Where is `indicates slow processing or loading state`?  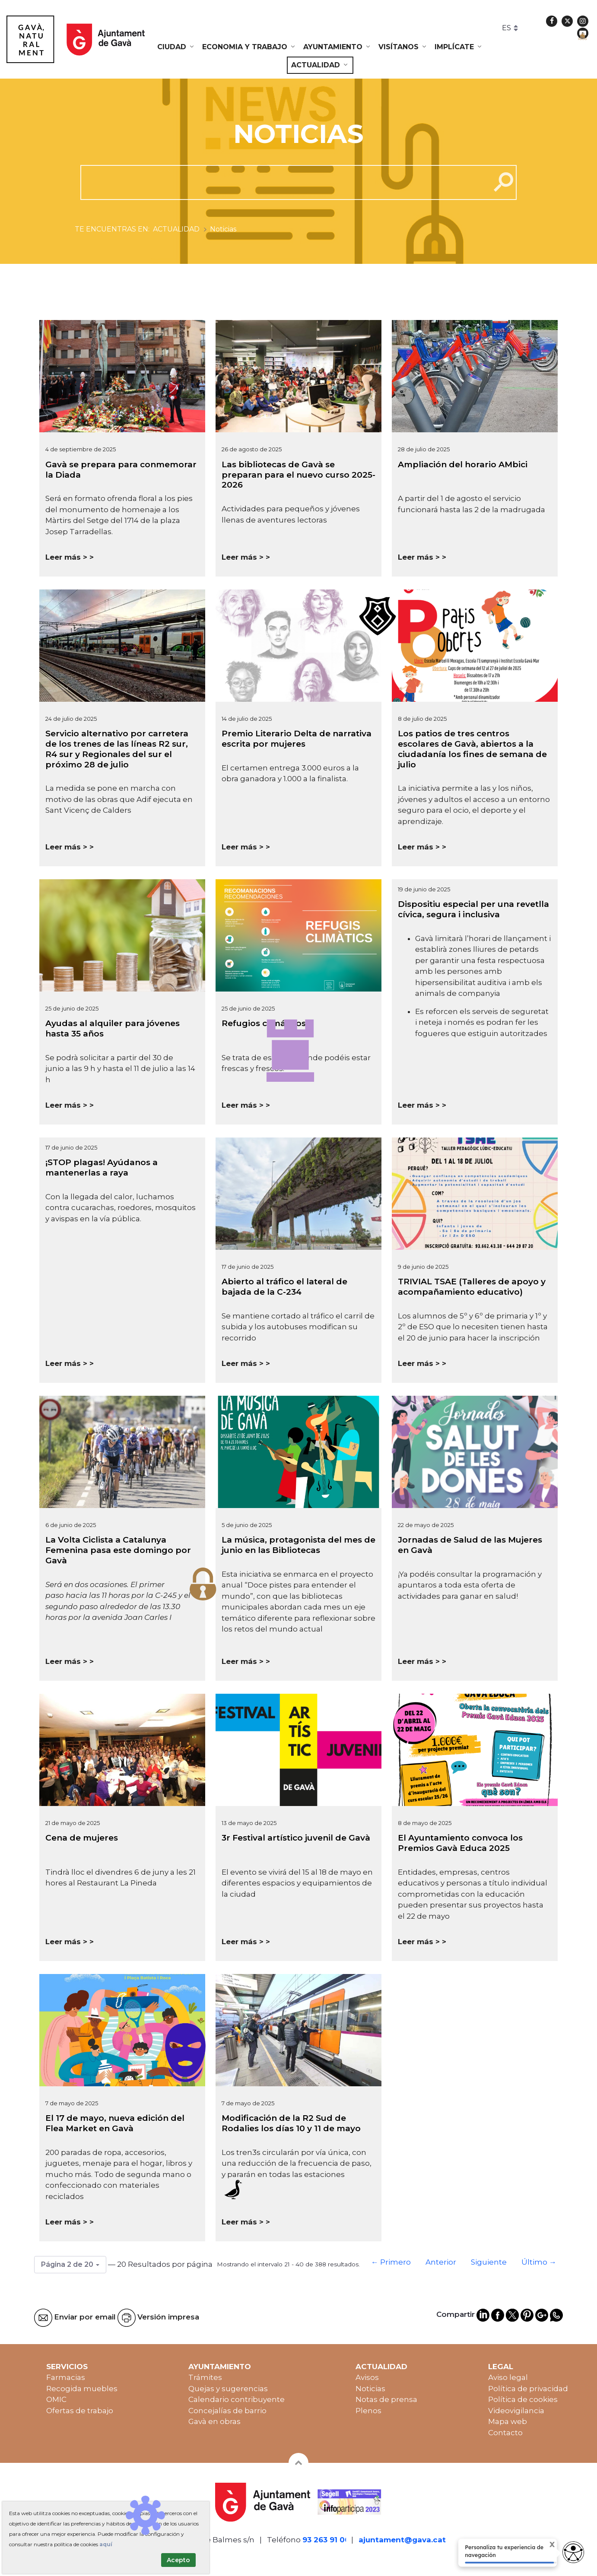
indicates slow processing or loading state is located at coordinates (145, 2515).